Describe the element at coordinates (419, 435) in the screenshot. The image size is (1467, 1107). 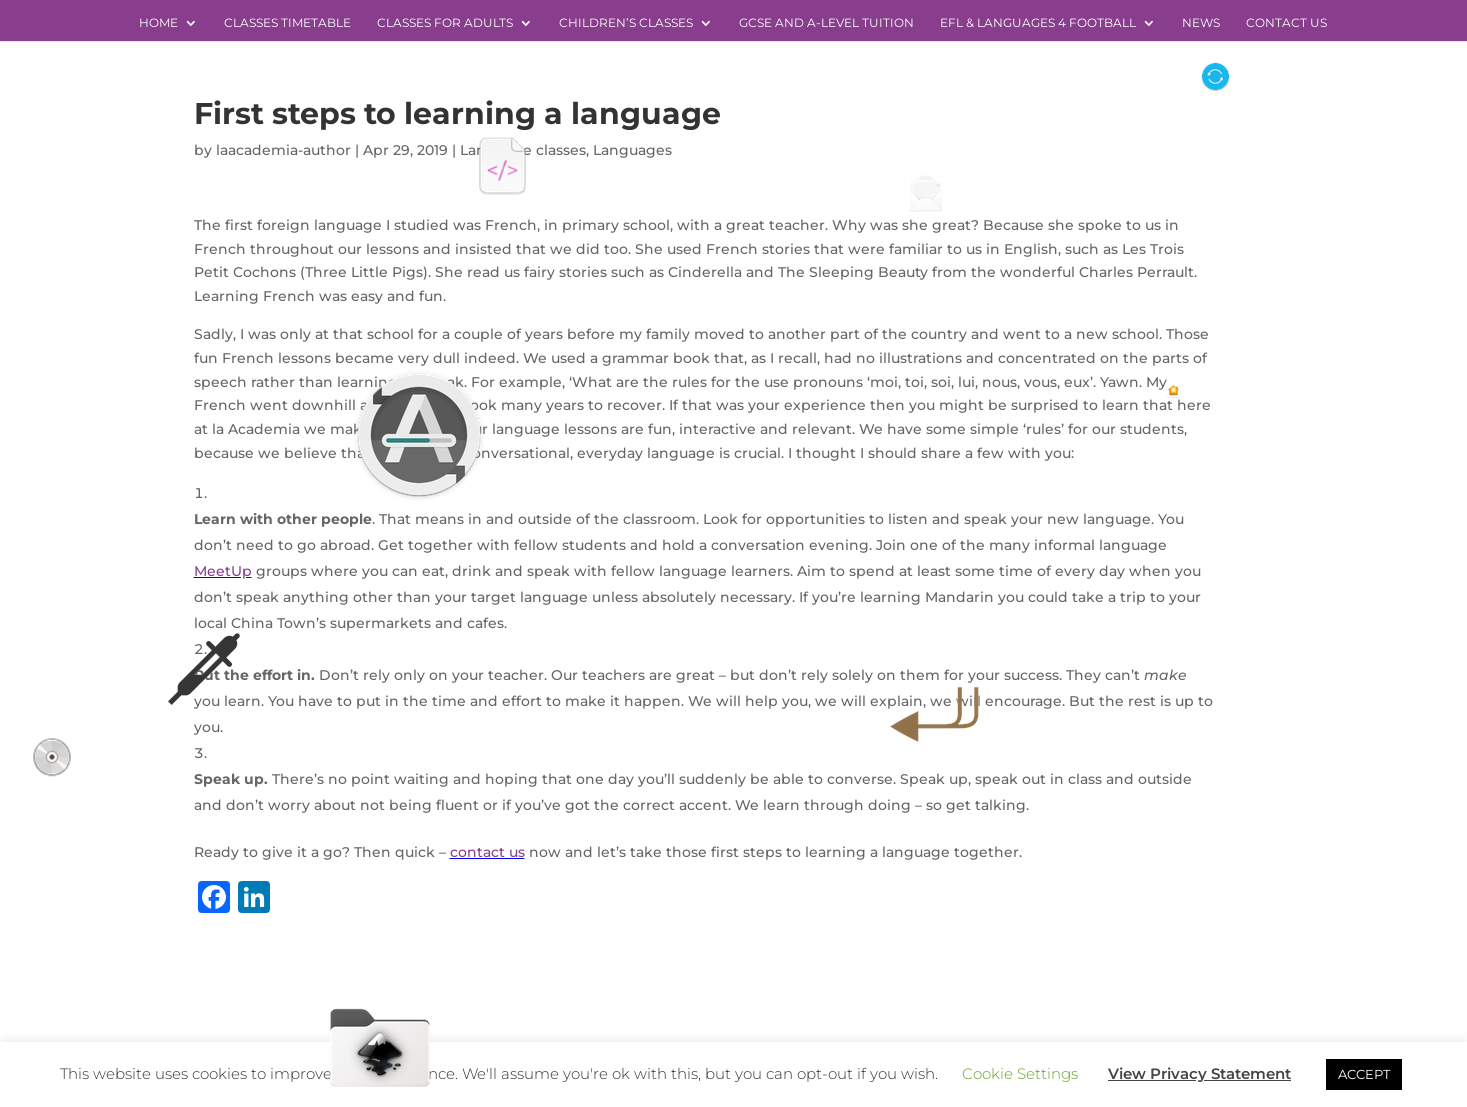
I see `open the software update manager` at that location.